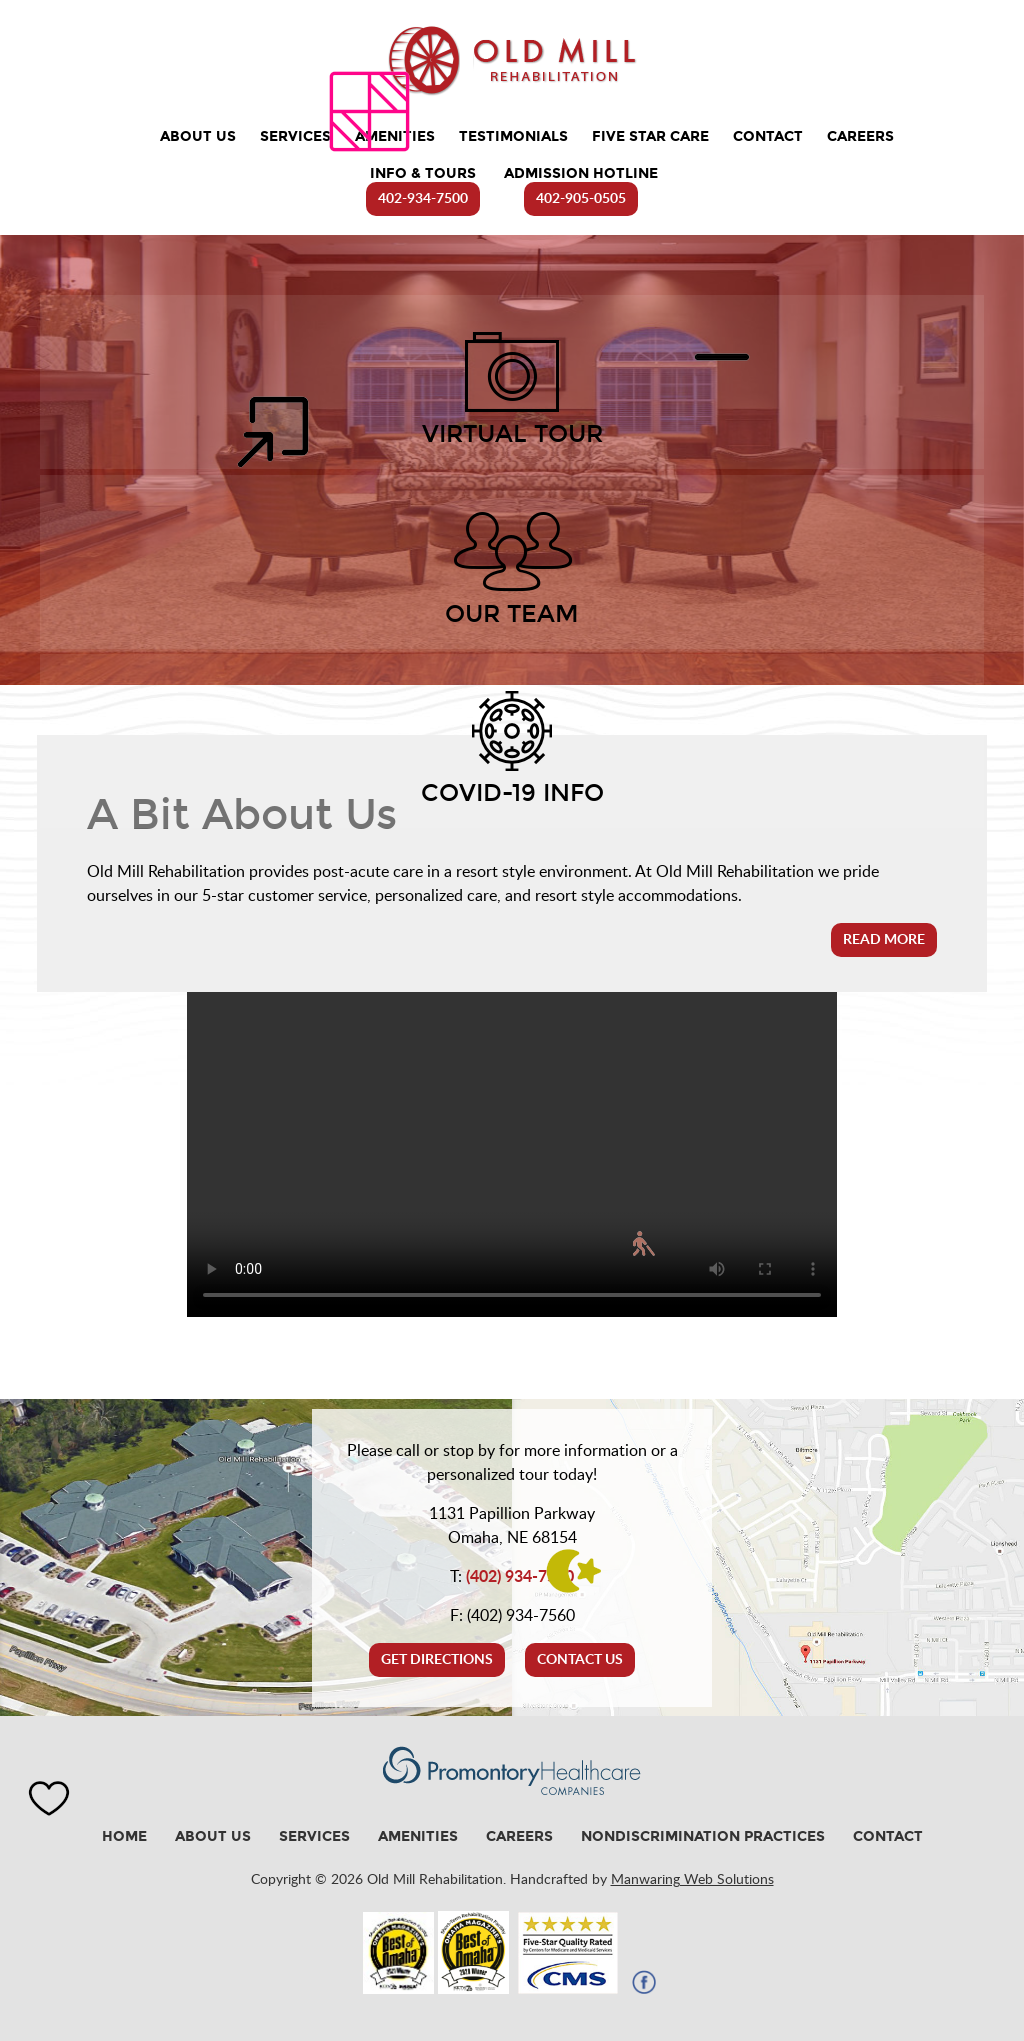 The height and width of the screenshot is (2041, 1024). I want to click on insert a horizontal divider line, so click(722, 357).